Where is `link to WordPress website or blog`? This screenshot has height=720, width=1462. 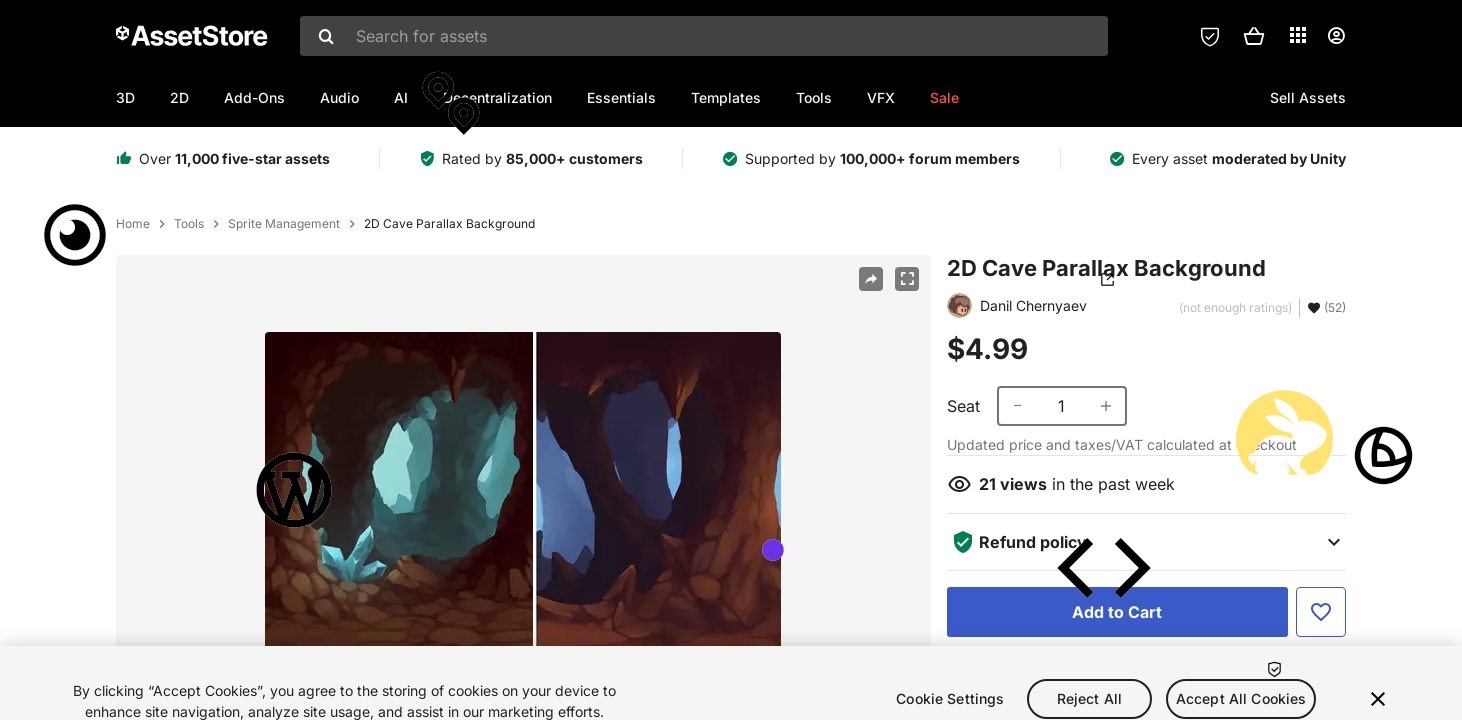
link to WordPress website or blog is located at coordinates (294, 490).